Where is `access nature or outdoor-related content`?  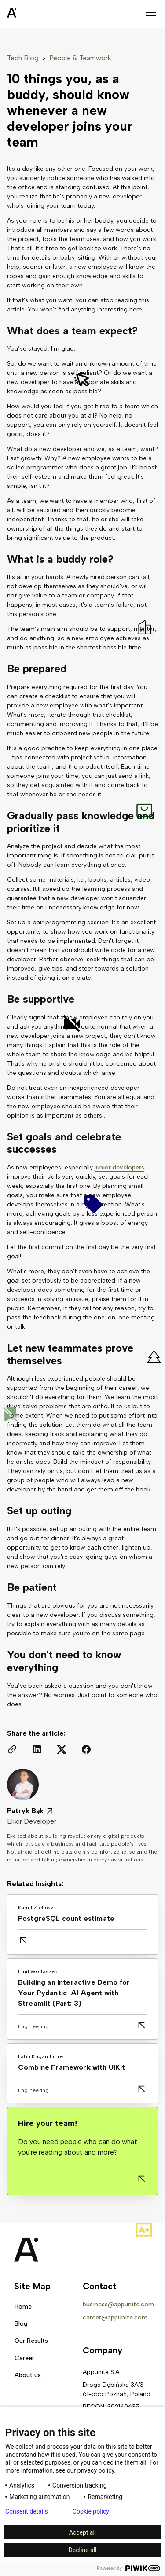
access nature or outdoor-related content is located at coordinates (154, 1358).